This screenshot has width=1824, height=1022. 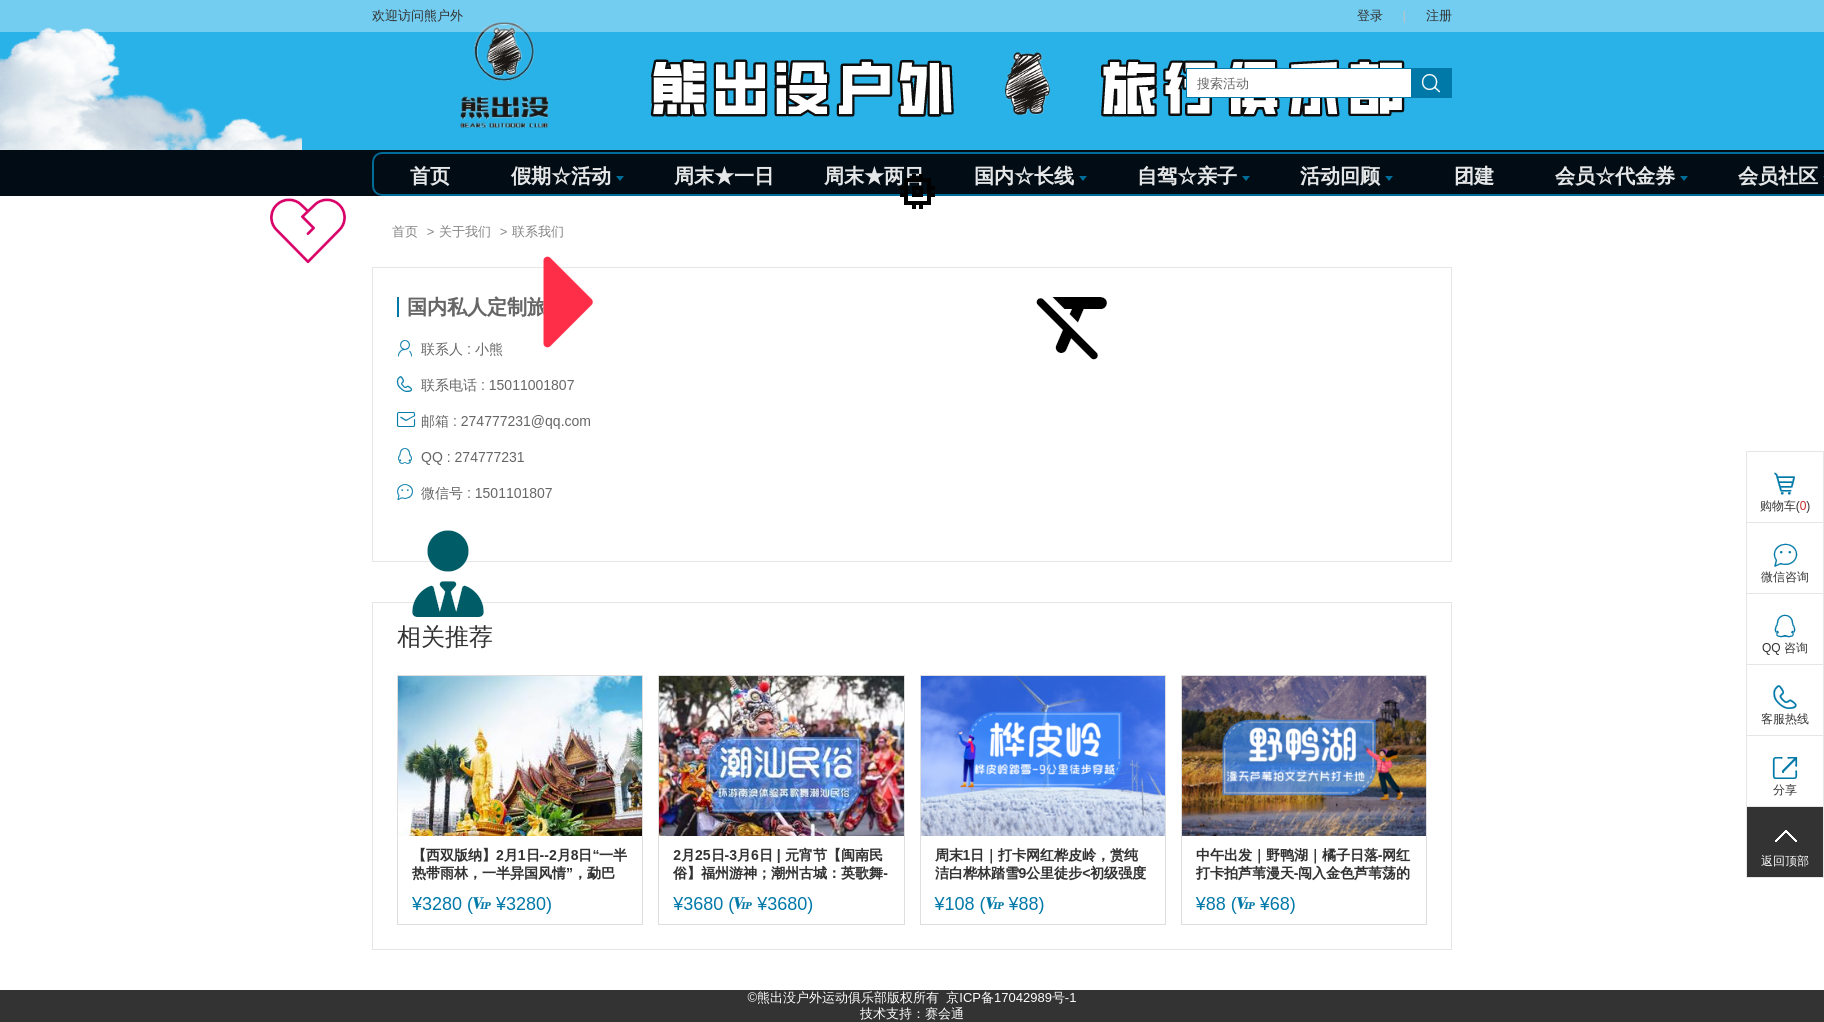 What do you see at coordinates (448, 573) in the screenshot?
I see `view professional or business profile` at bounding box center [448, 573].